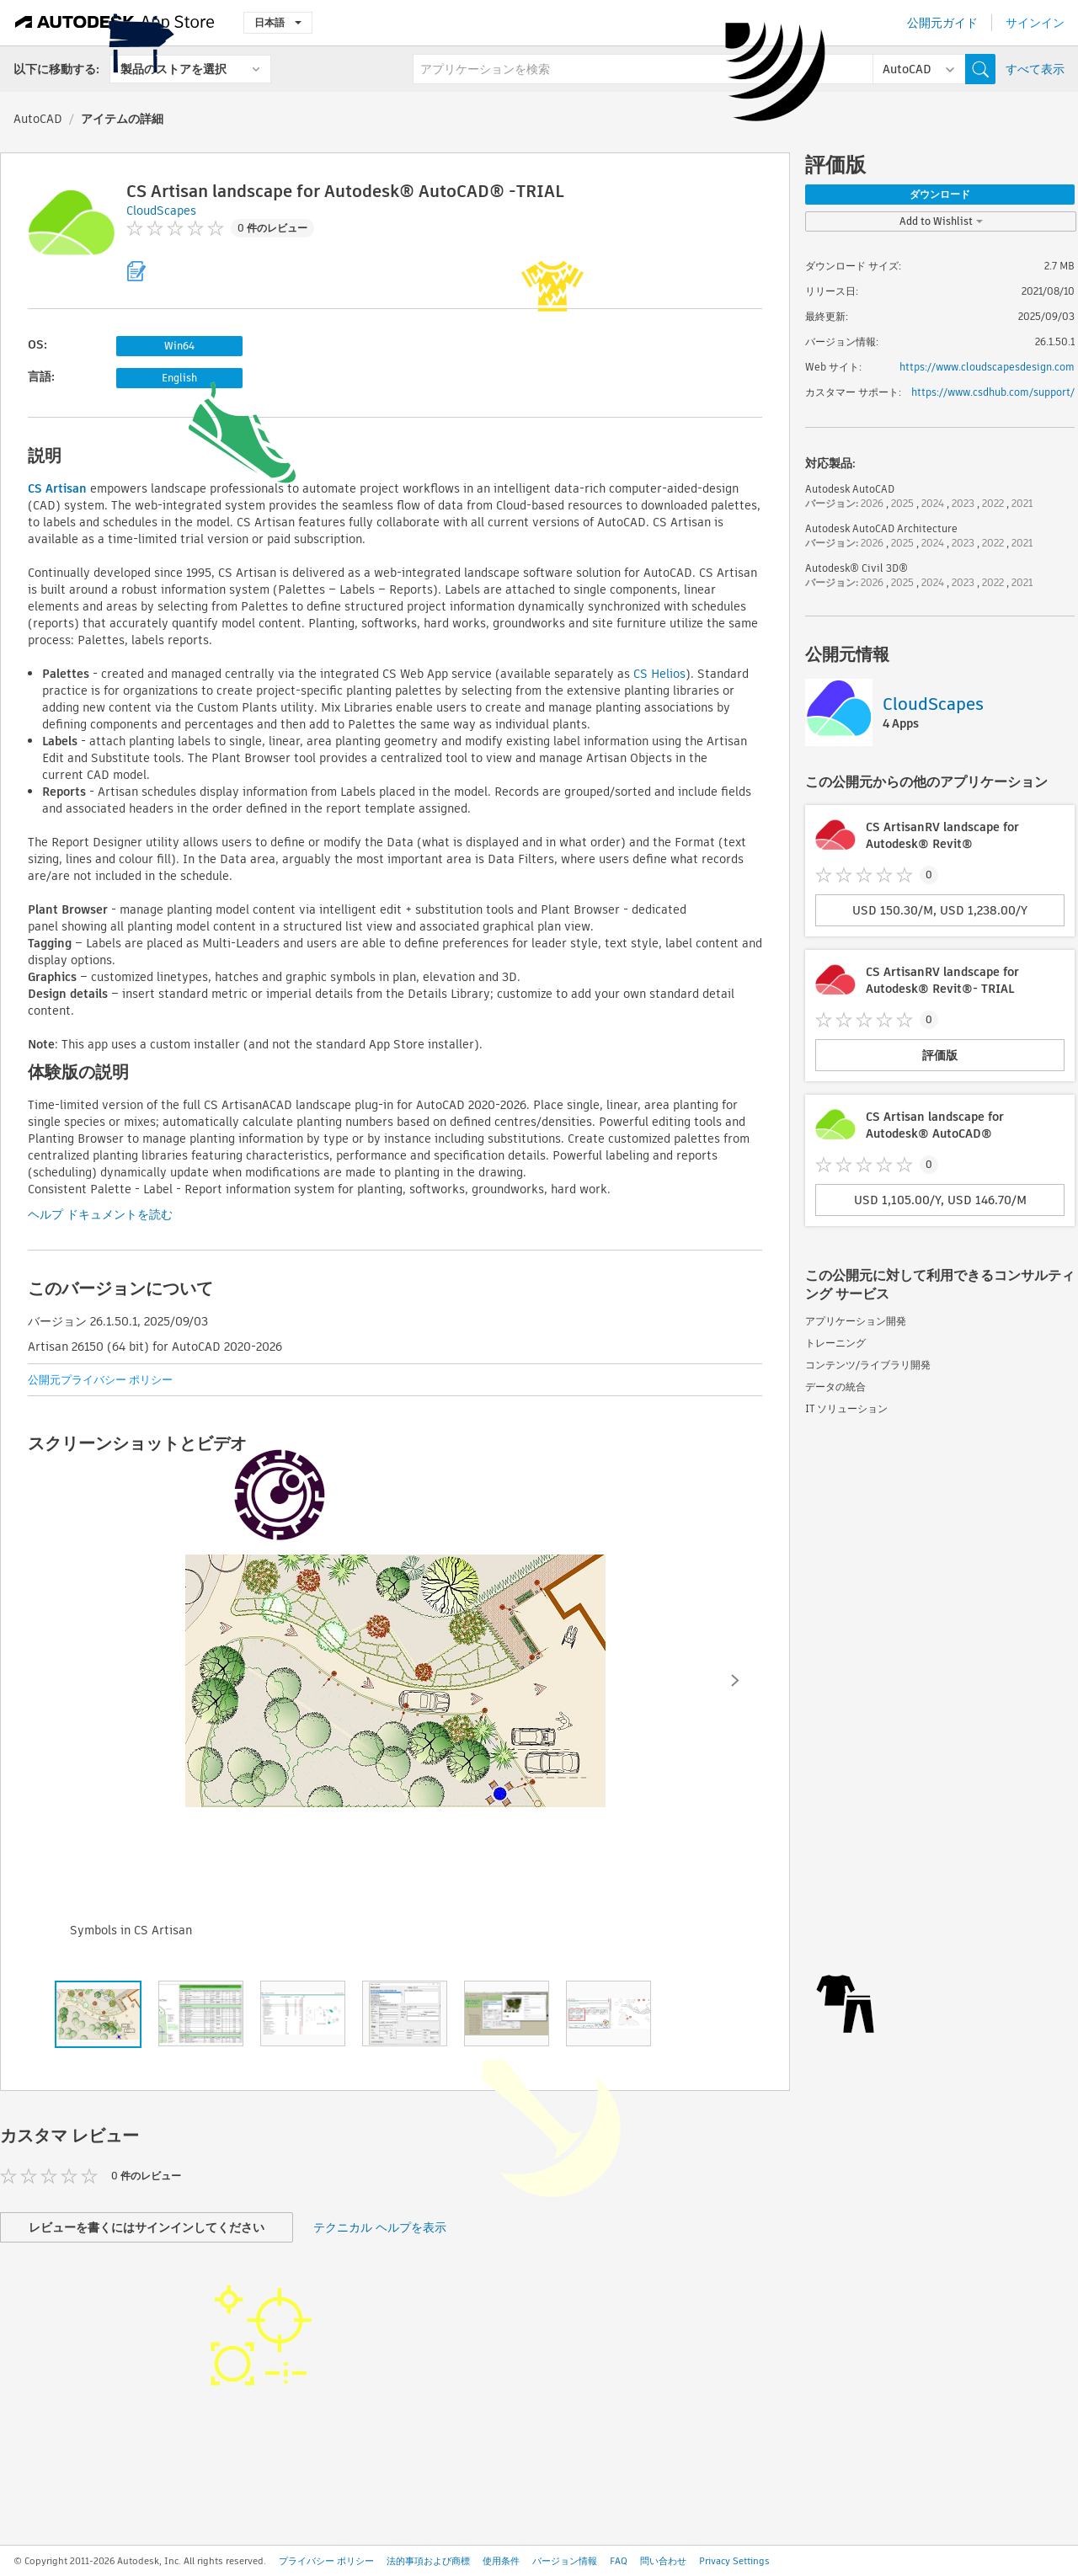 This screenshot has height=2576, width=1078. Describe the element at coordinates (845, 2003) in the screenshot. I see `browse clothing items or wardrobe` at that location.